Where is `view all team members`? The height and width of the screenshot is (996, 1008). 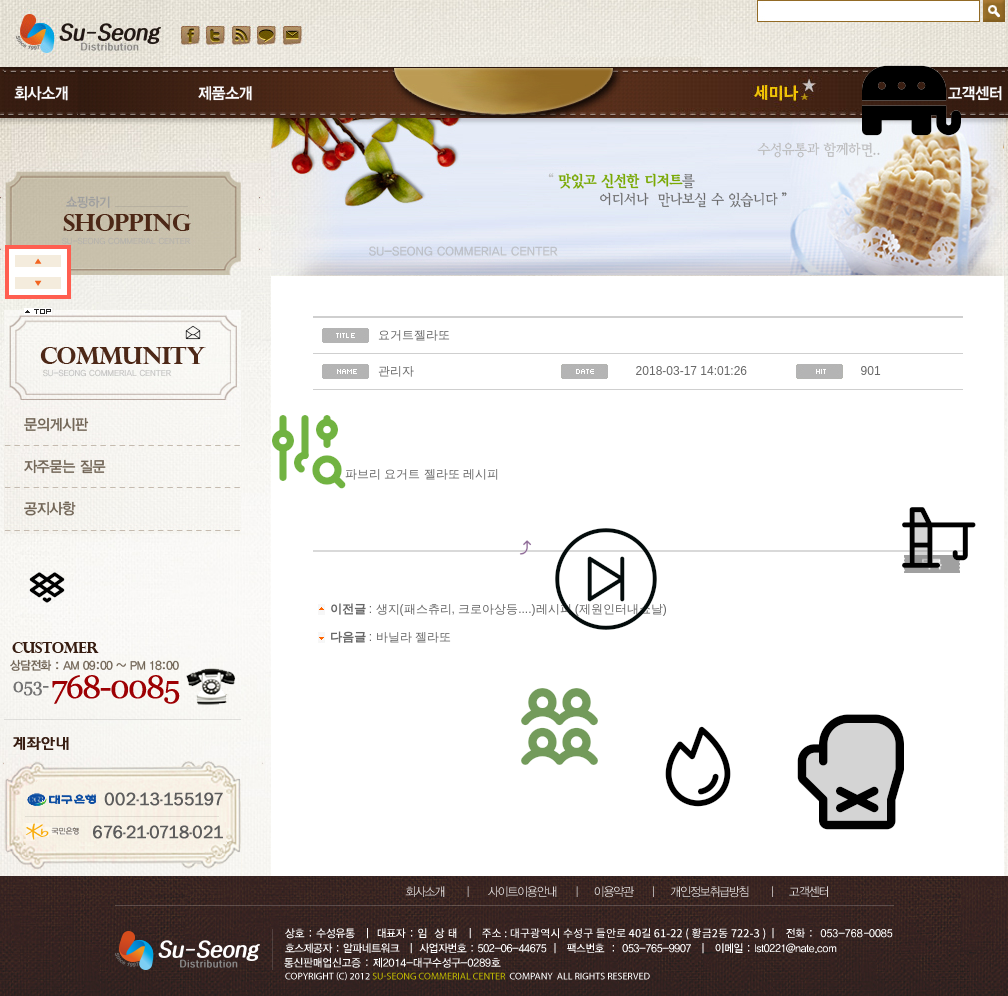 view all team members is located at coordinates (559, 726).